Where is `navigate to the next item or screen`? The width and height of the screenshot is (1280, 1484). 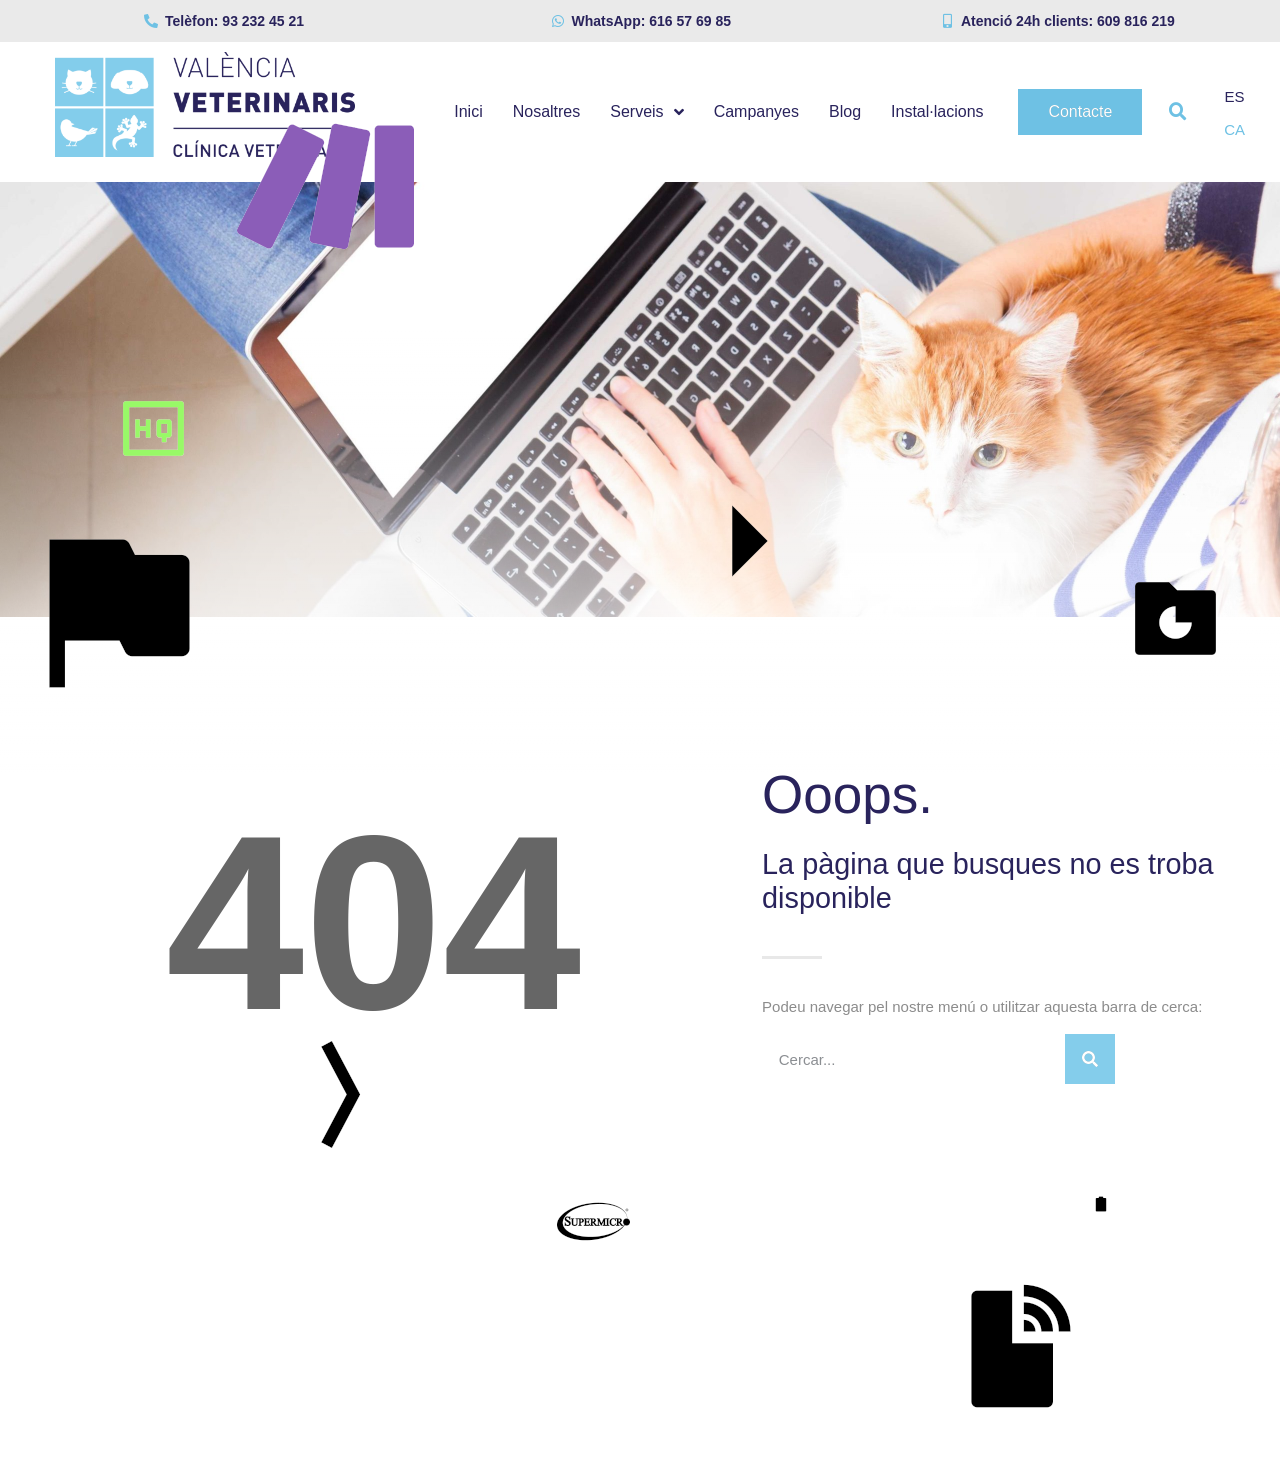 navigate to the next item or screen is located at coordinates (744, 541).